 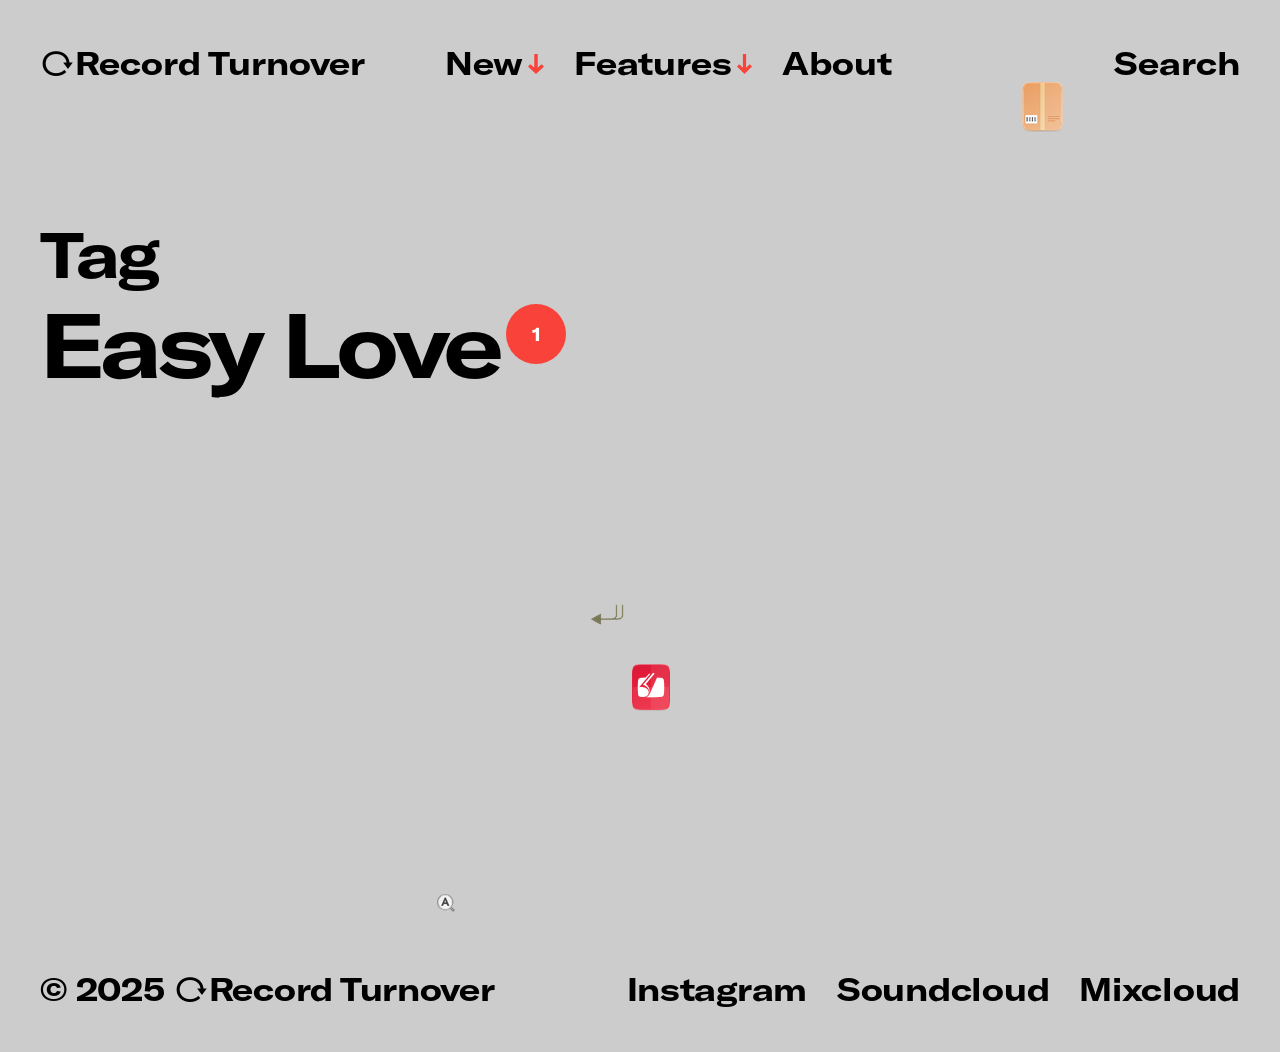 I want to click on reply to all recipients of an email, so click(x=606, y=614).